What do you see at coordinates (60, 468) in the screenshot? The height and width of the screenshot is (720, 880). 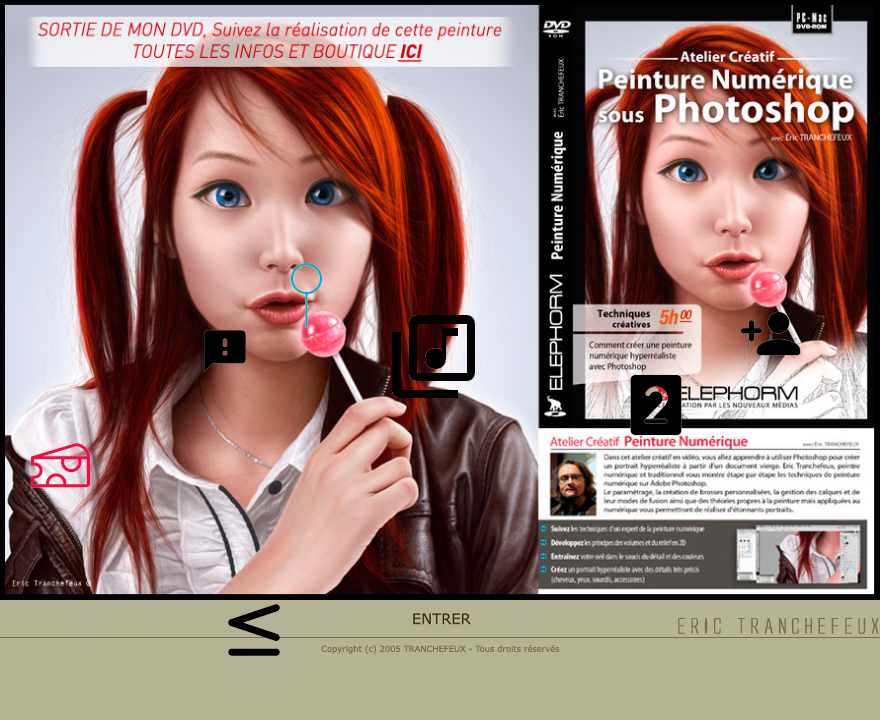 I see `indicates dairy or cheese-related content` at bounding box center [60, 468].